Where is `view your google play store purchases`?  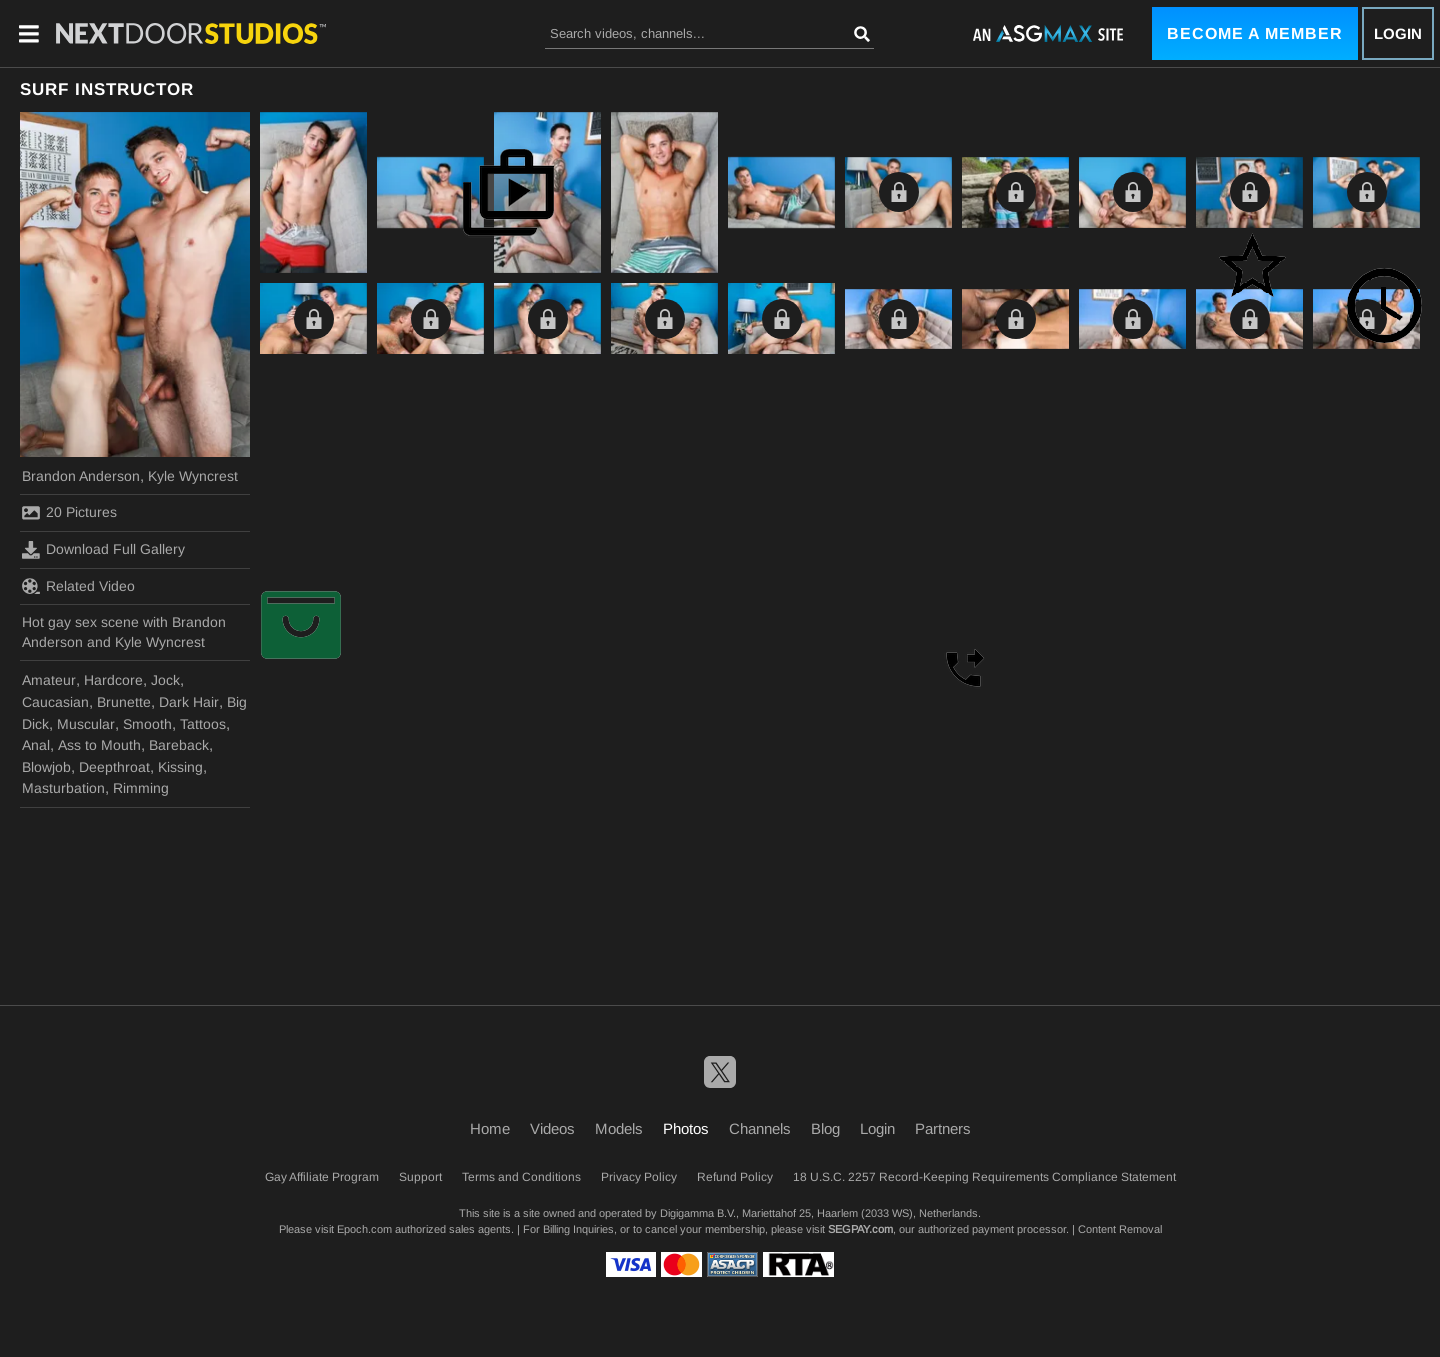
view your google play store purchases is located at coordinates (508, 194).